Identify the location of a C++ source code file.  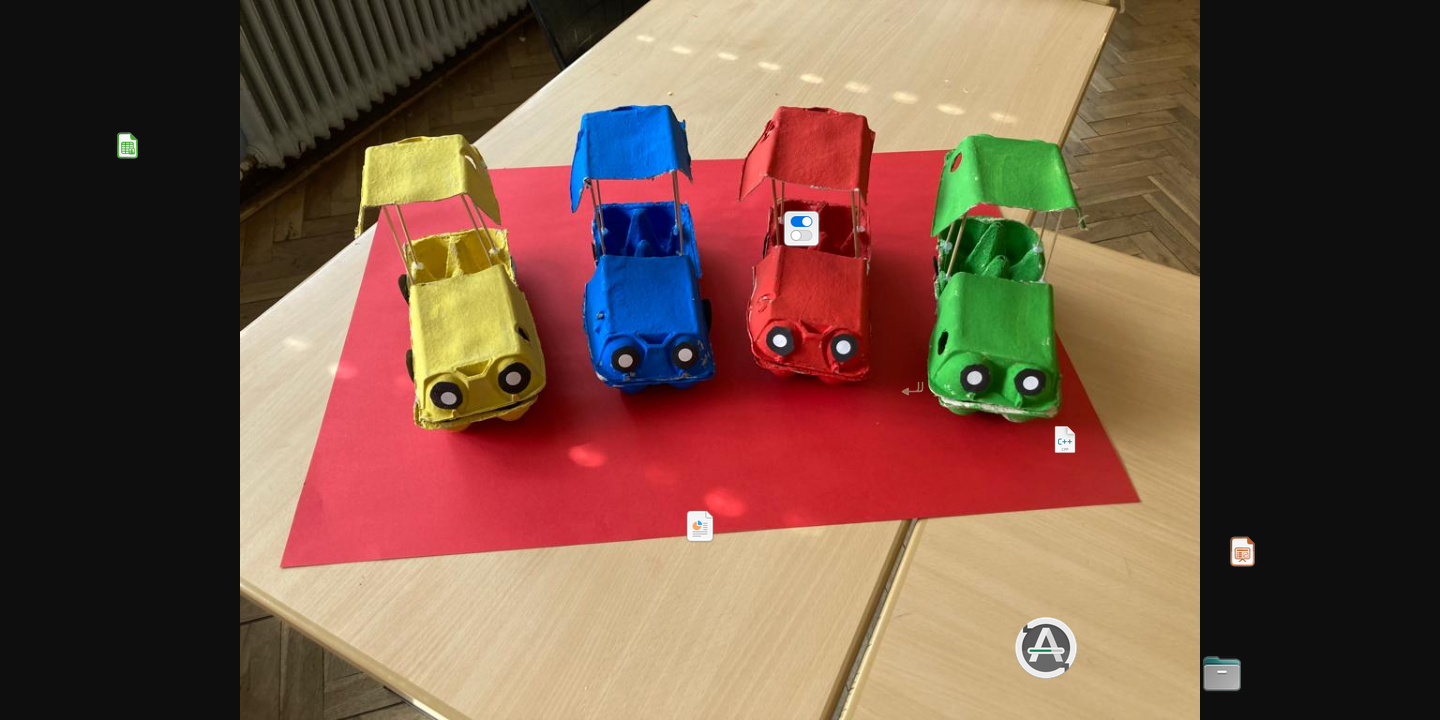
(1065, 440).